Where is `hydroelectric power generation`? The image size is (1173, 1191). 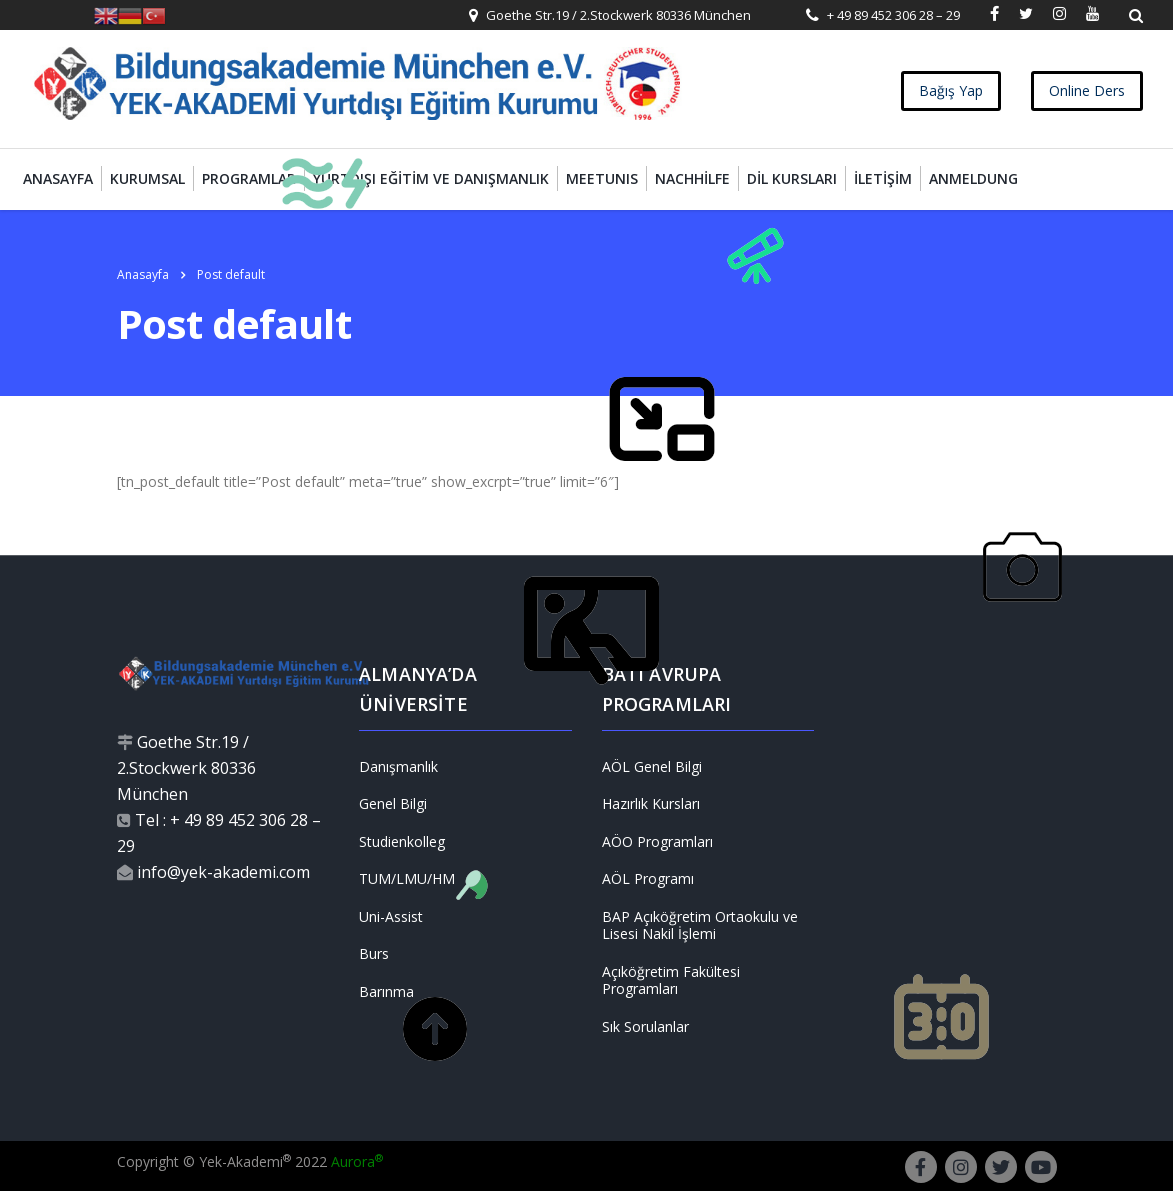 hydroelectric power generation is located at coordinates (324, 183).